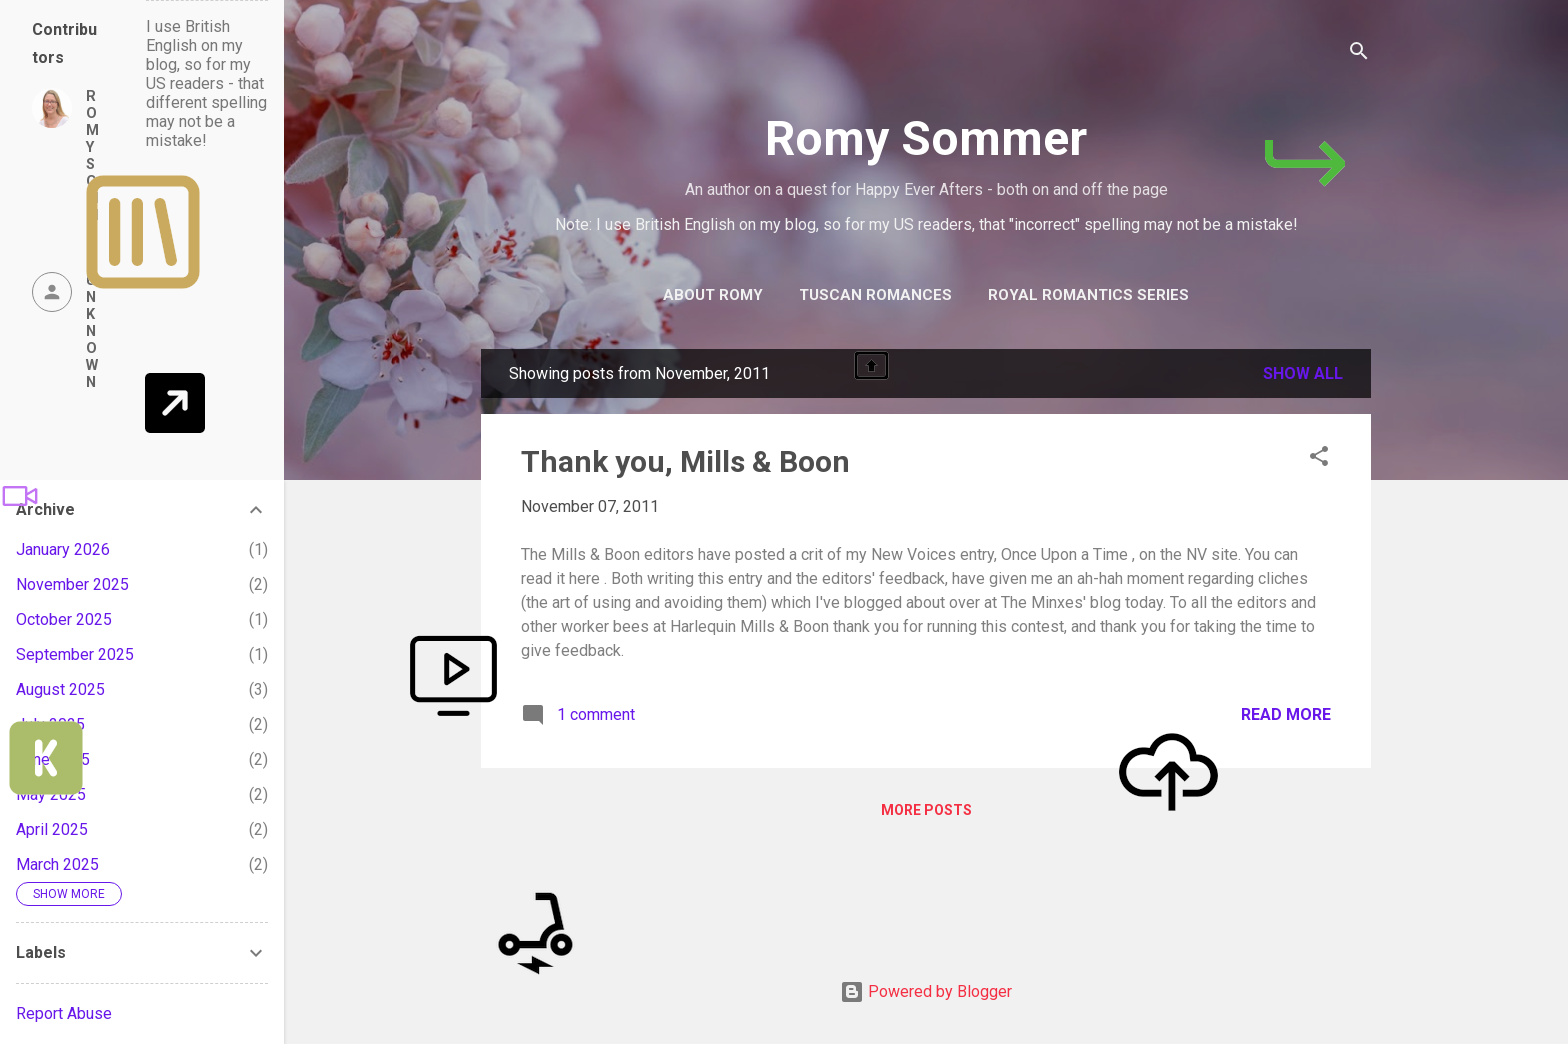  I want to click on indent selected text or code, so click(1305, 164).